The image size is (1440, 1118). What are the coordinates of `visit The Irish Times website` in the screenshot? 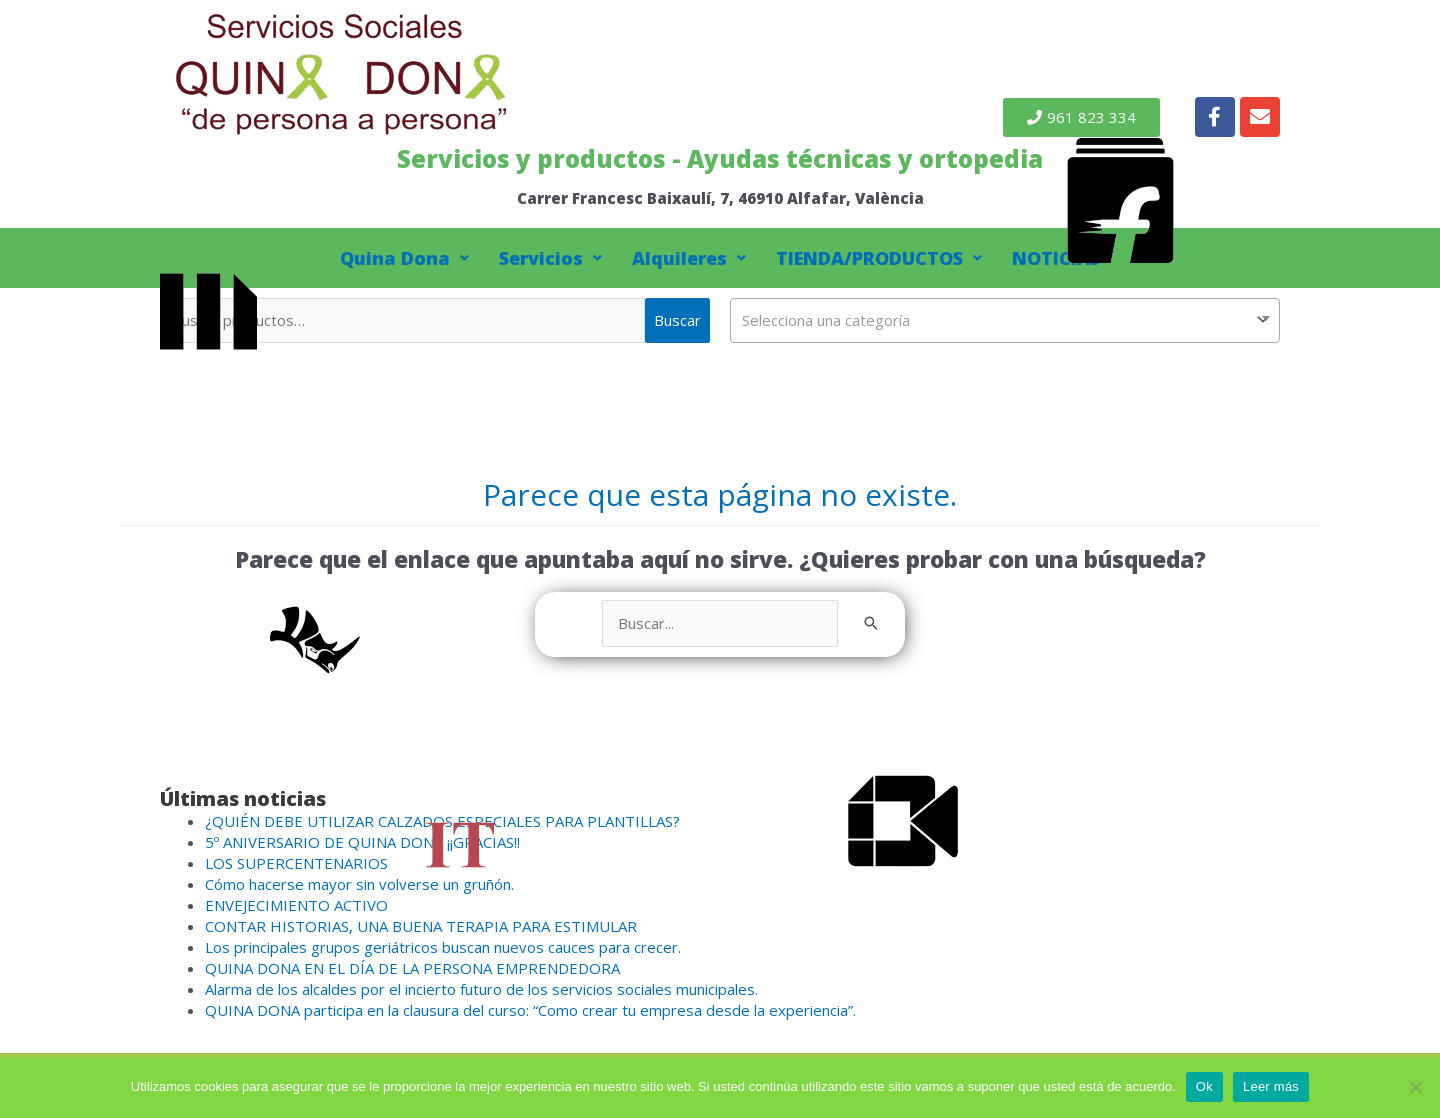 It's located at (460, 845).